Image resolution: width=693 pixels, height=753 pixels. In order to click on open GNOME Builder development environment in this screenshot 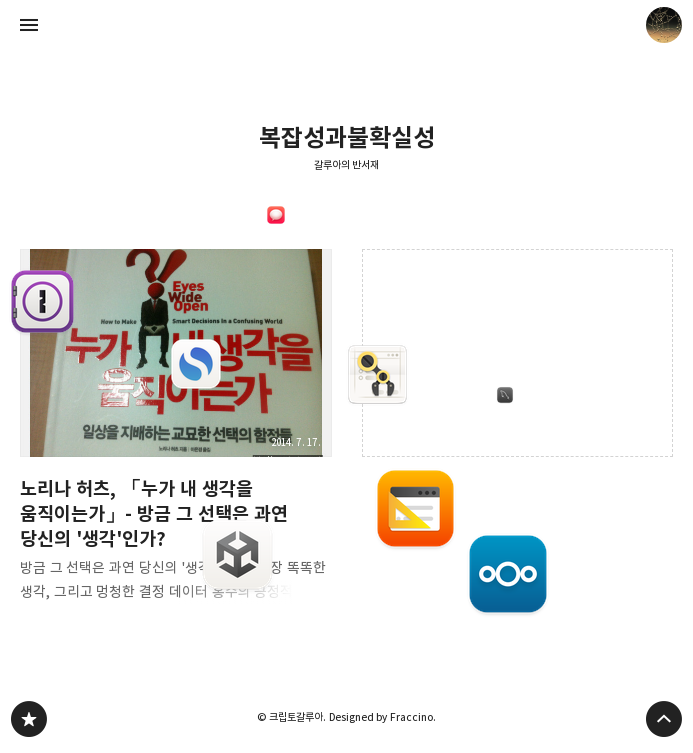, I will do `click(377, 374)`.